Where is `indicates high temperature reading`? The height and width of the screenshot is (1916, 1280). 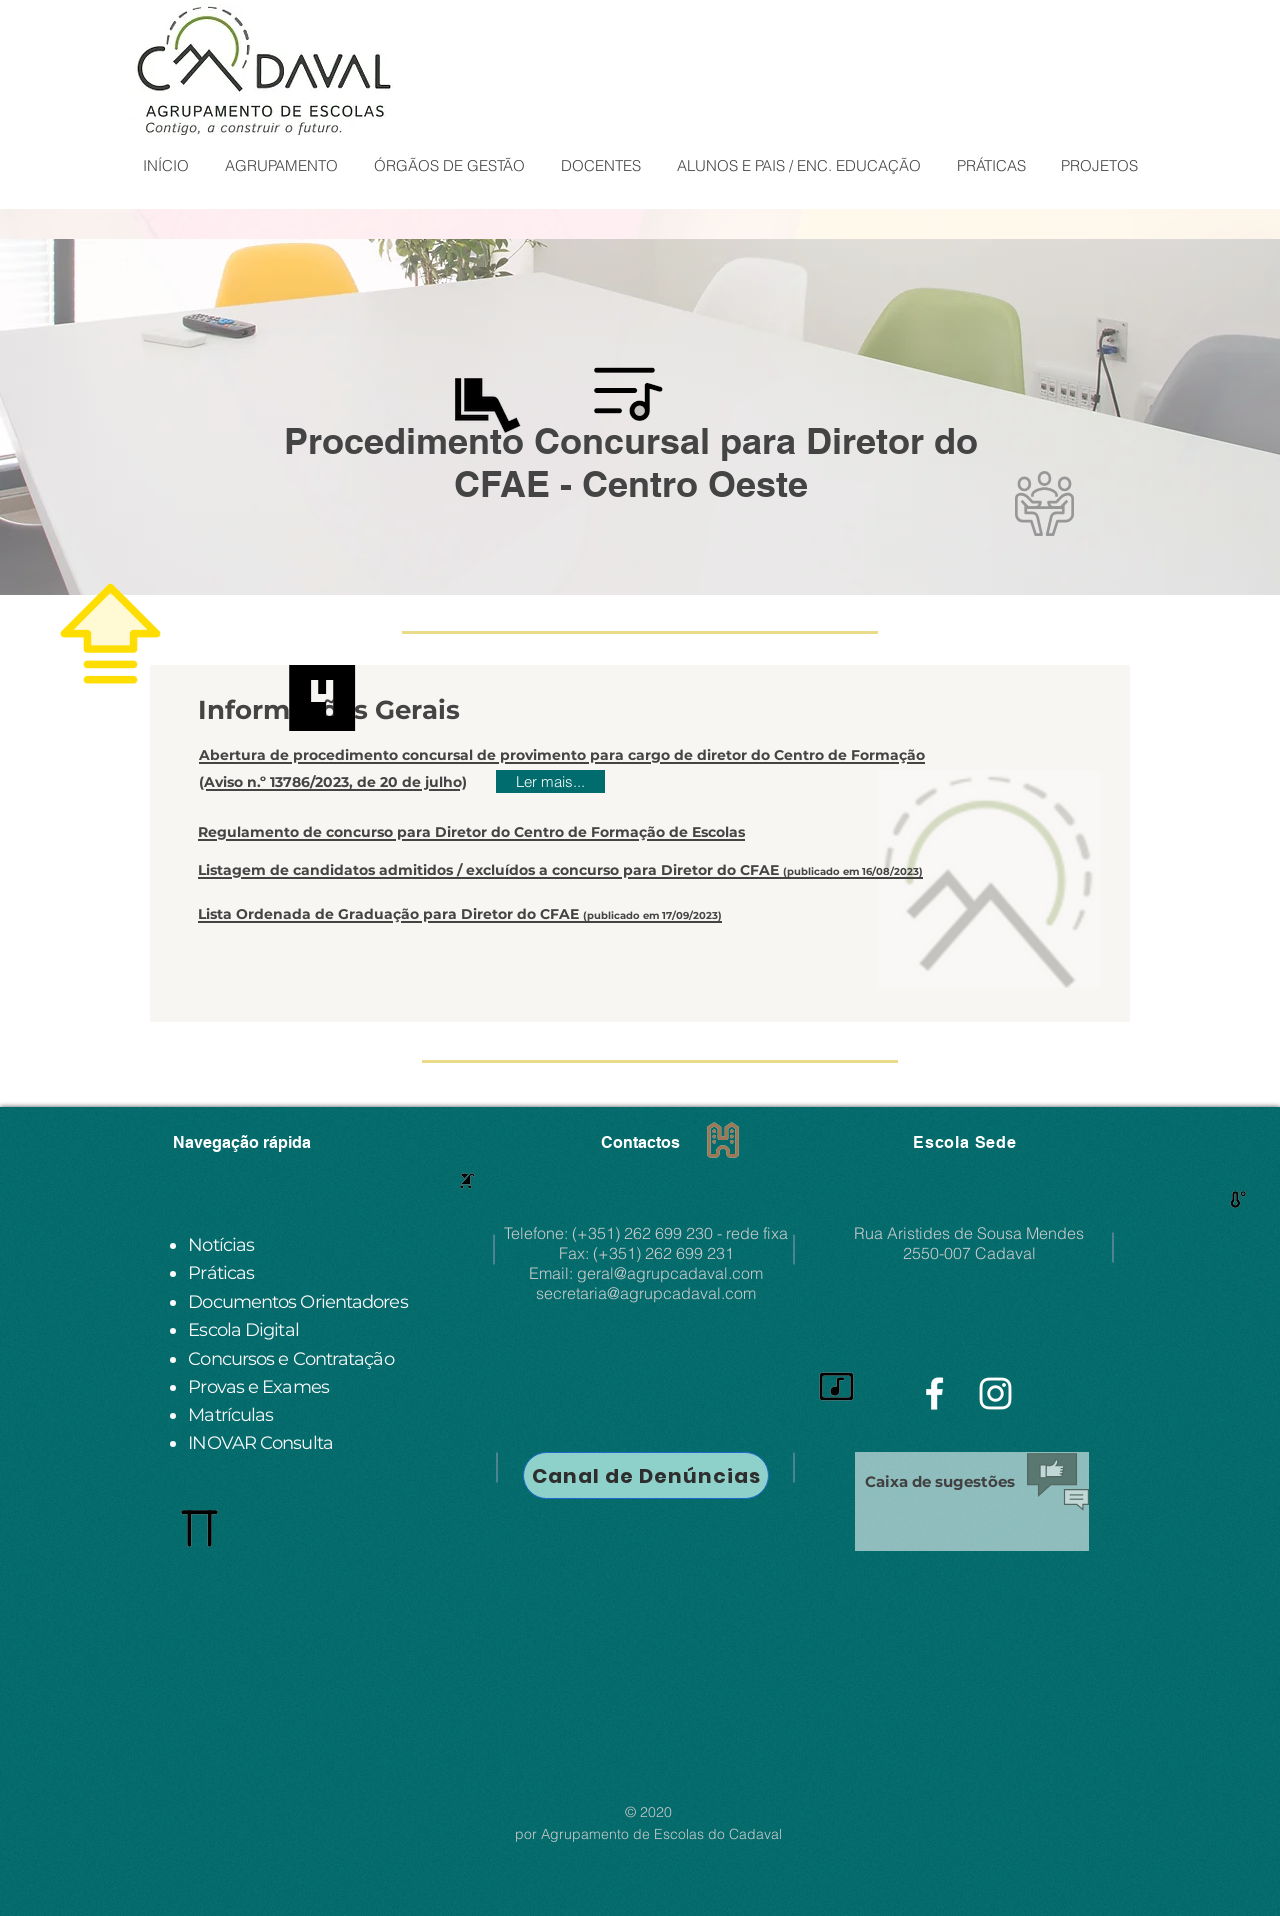
indicates high temperature reading is located at coordinates (1237, 1199).